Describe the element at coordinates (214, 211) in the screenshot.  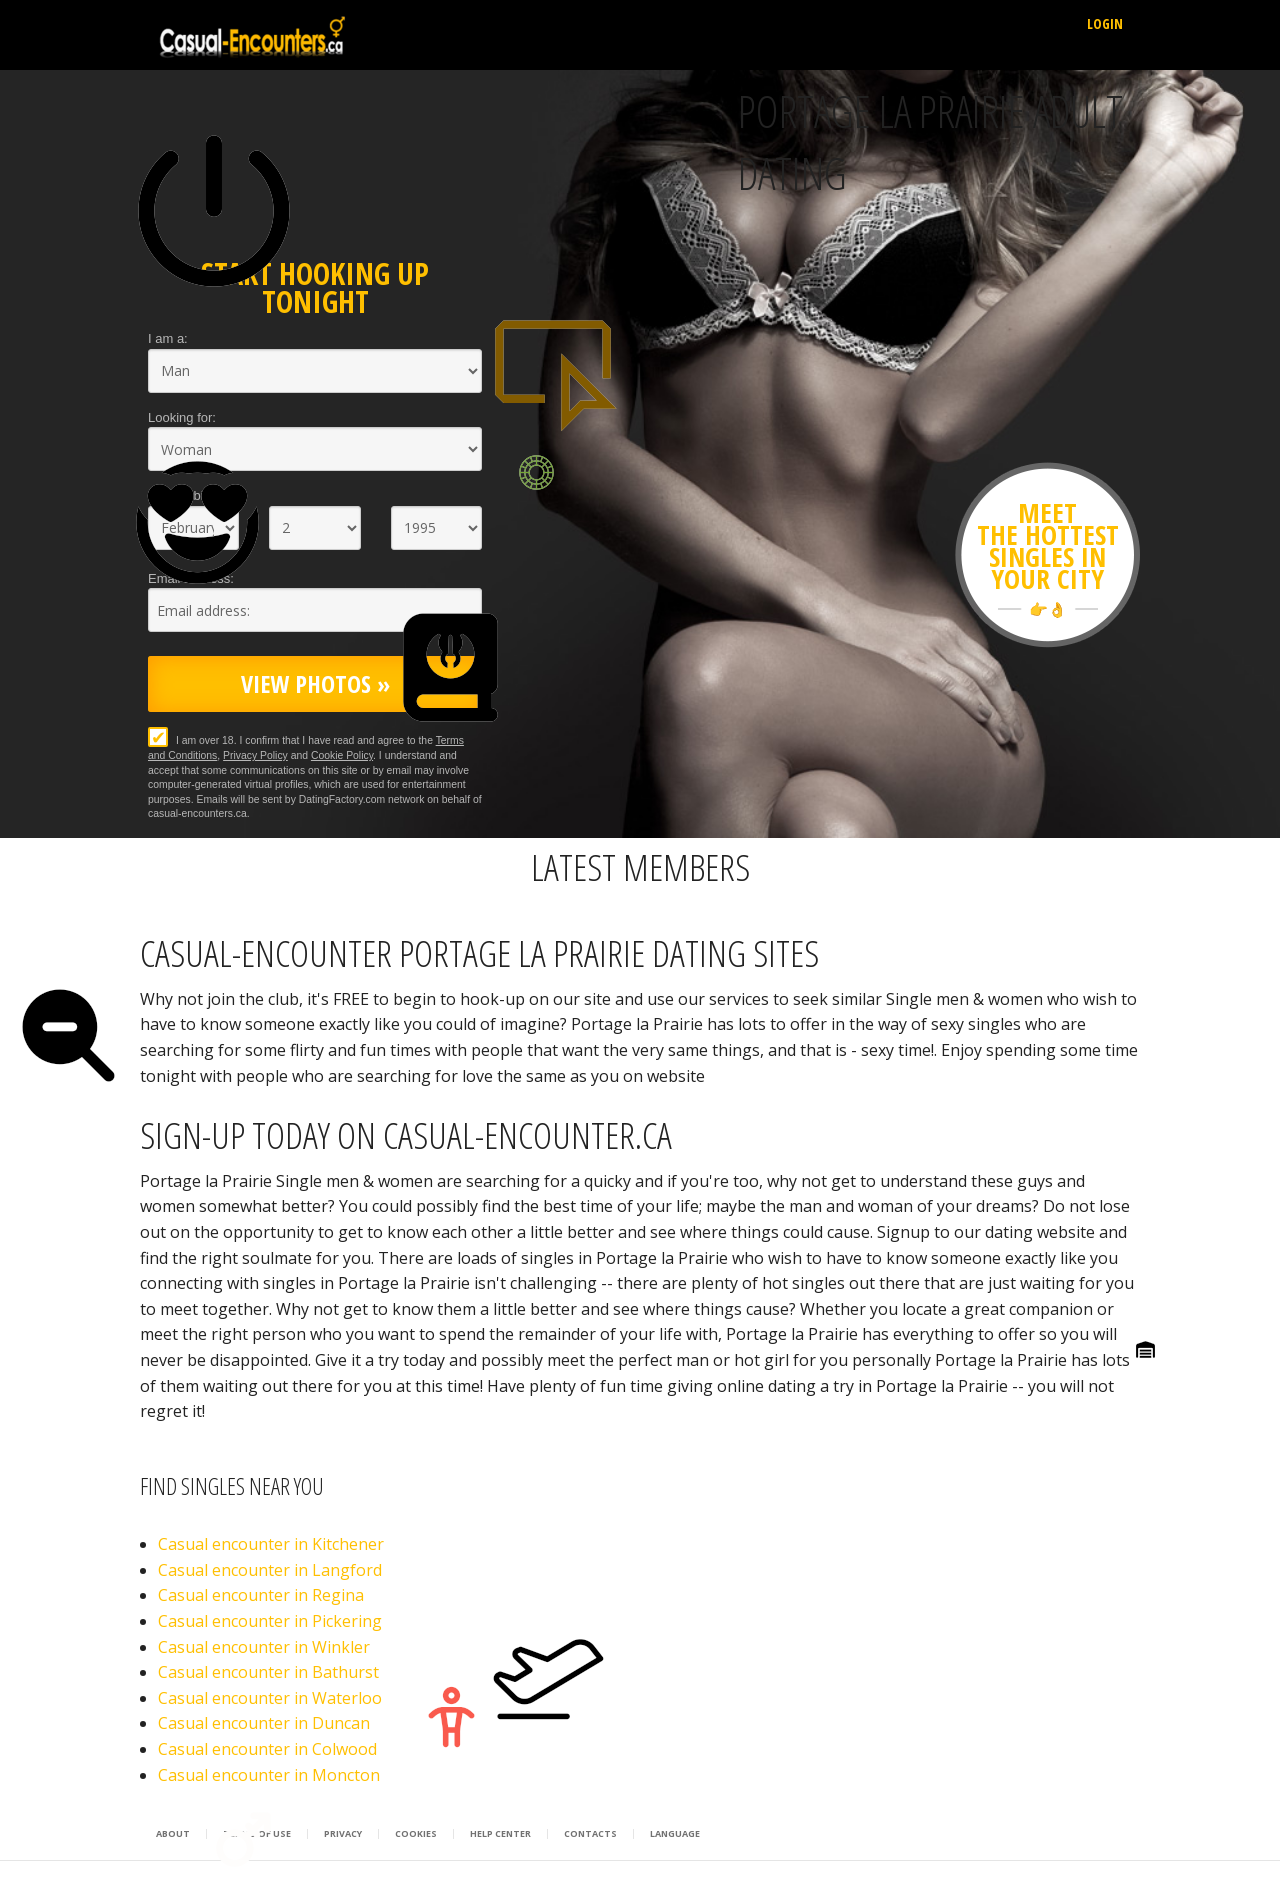
I see `turn off or shut down the device` at that location.